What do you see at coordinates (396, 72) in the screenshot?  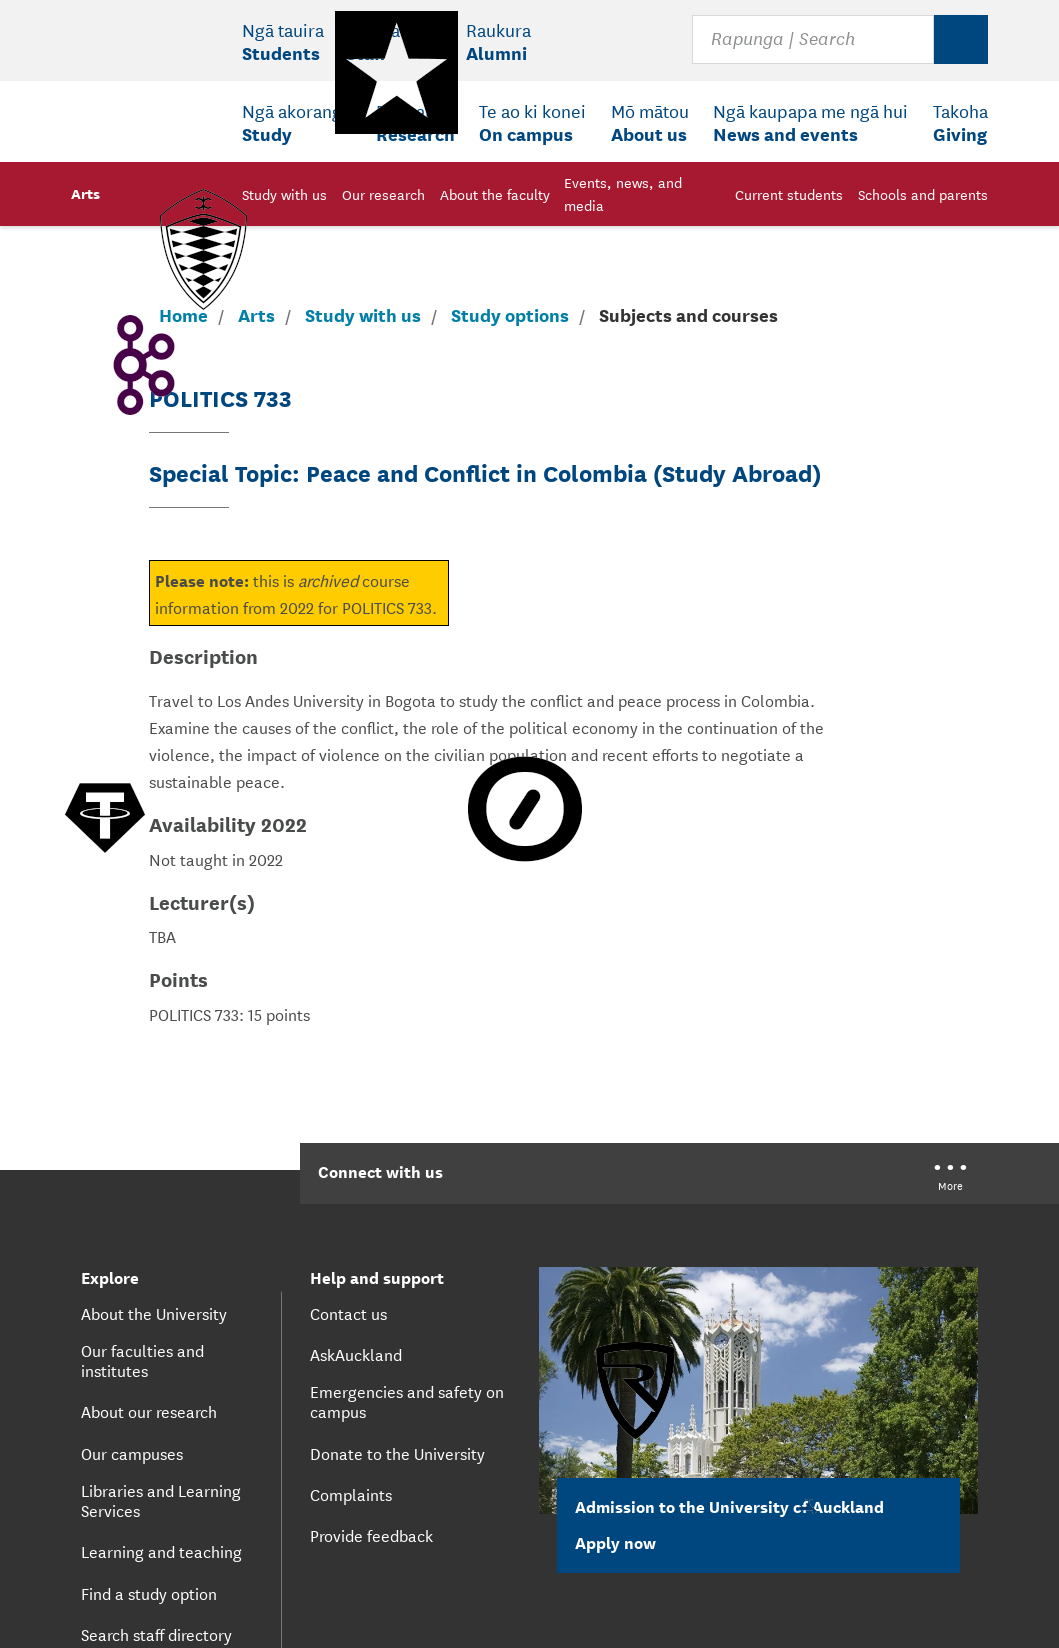 I see `link to Coveralls code coverage service` at bounding box center [396, 72].